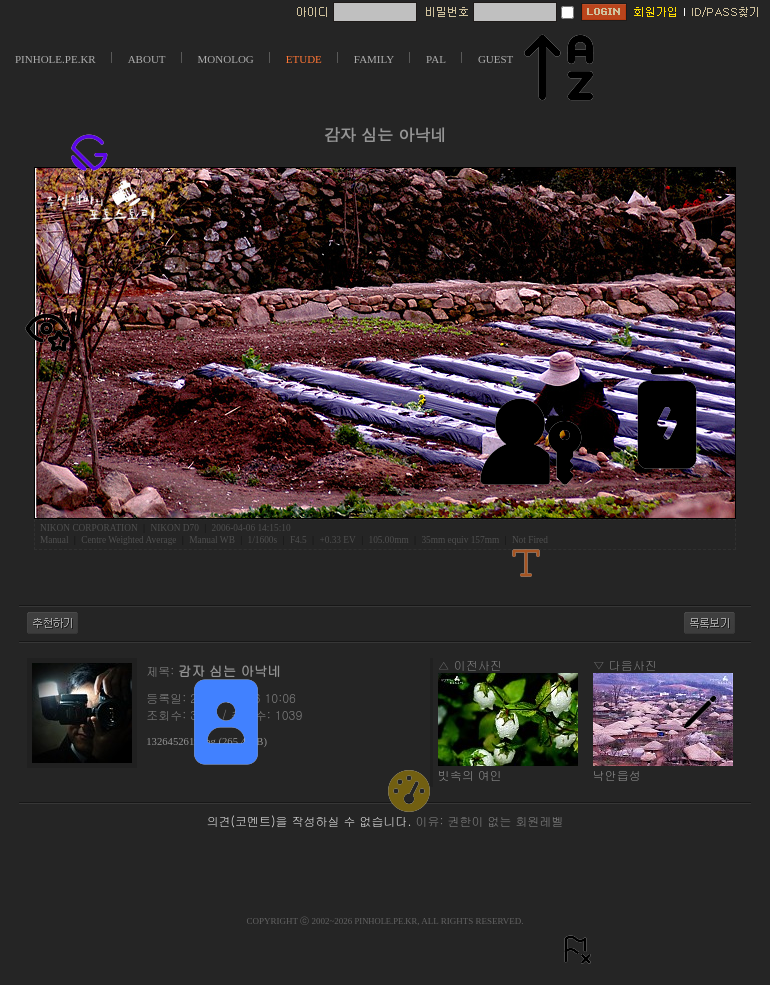 The width and height of the screenshot is (770, 985). I want to click on view performance or speed metrics, so click(409, 791).